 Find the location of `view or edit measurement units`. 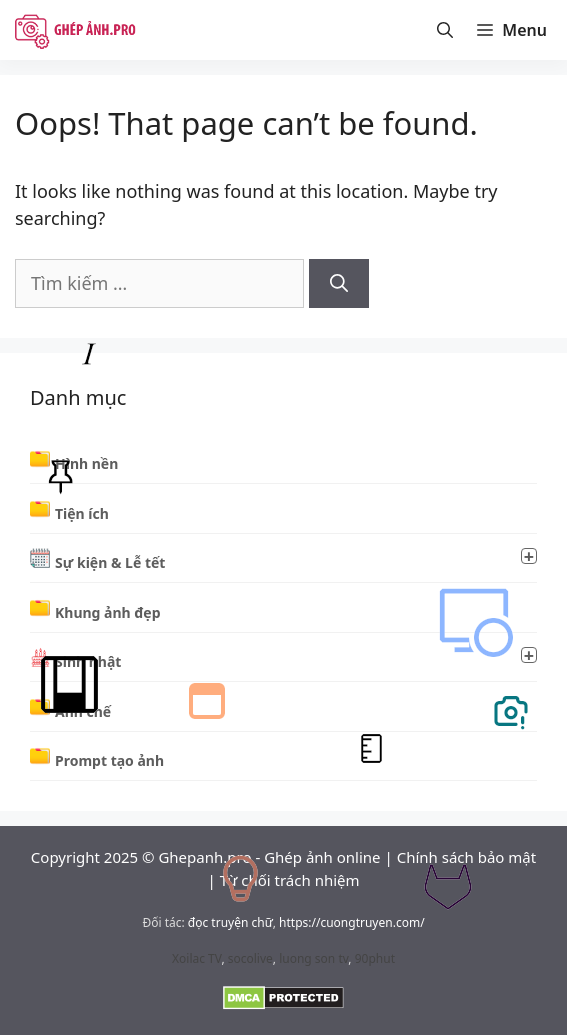

view or edit measurement units is located at coordinates (371, 748).